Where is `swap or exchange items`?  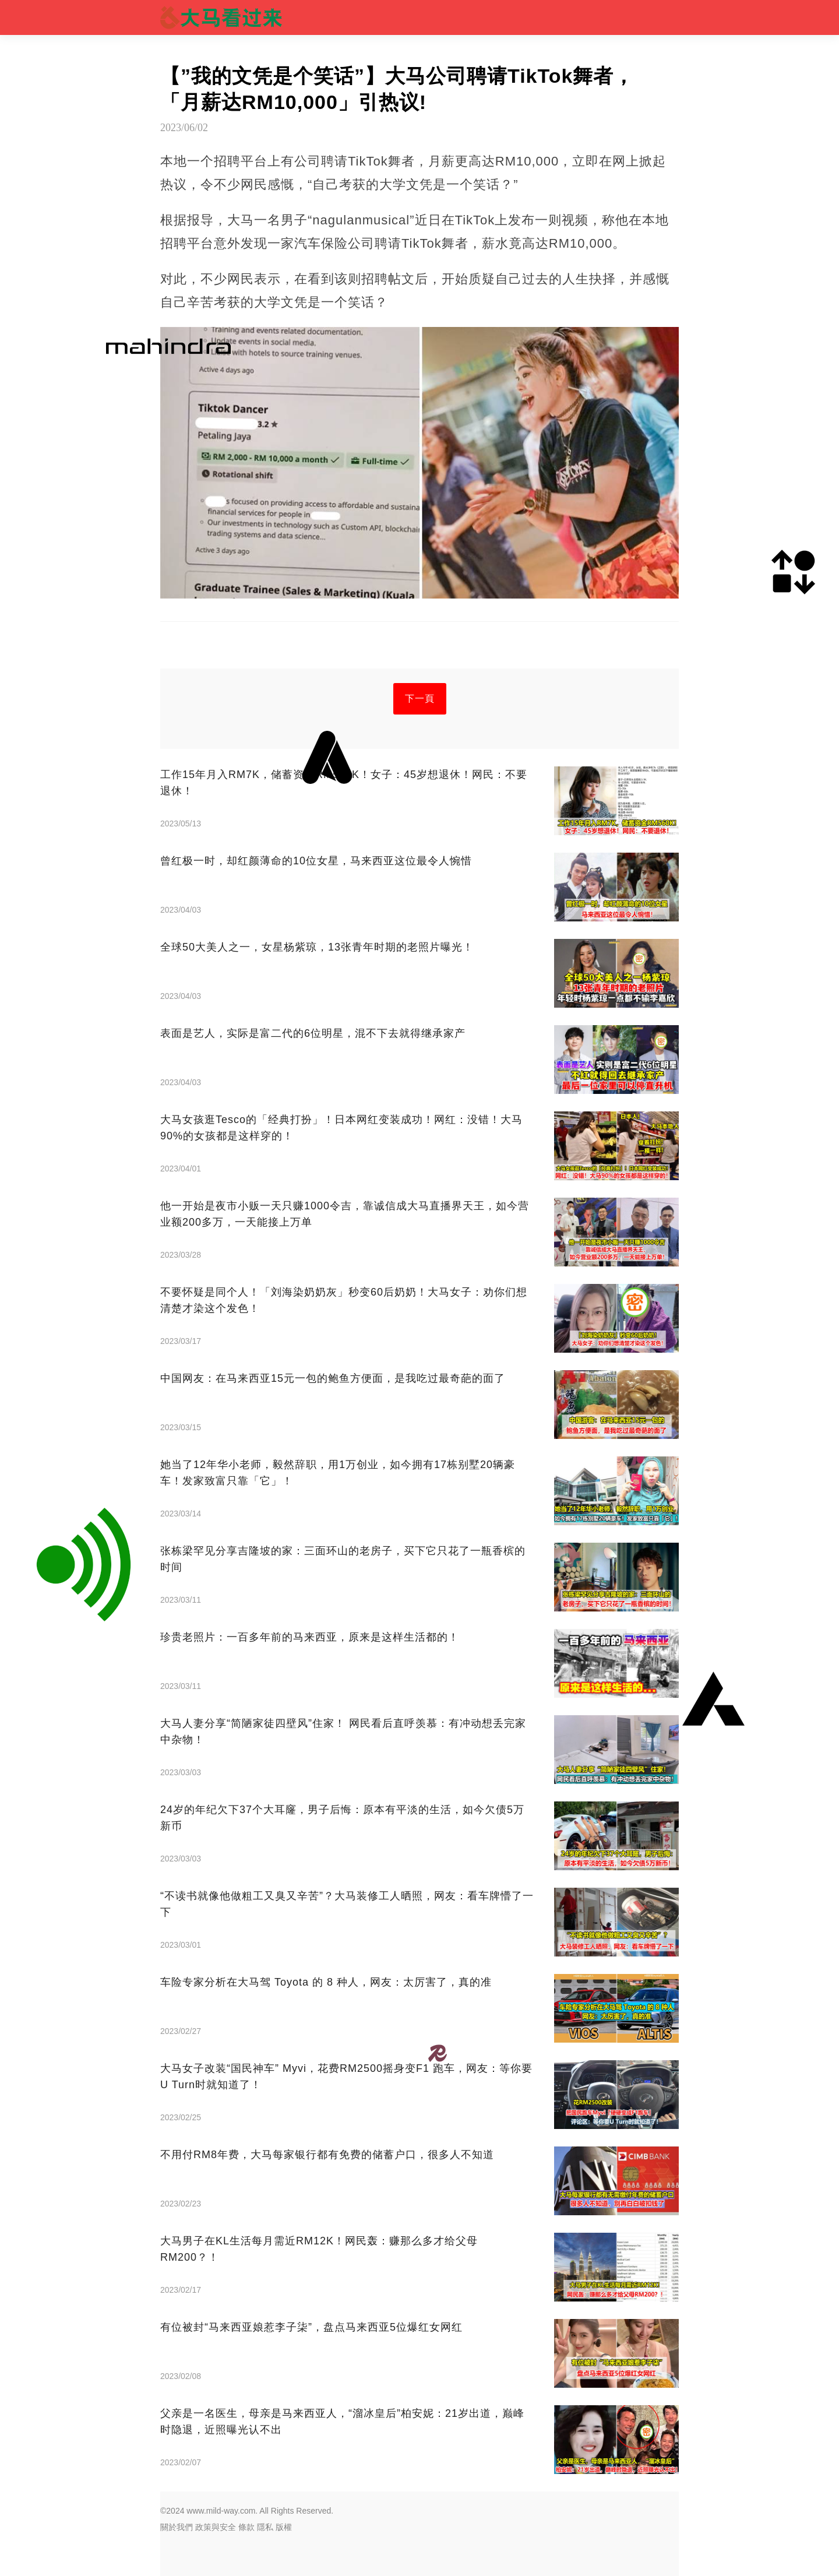
swap or exchange items is located at coordinates (793, 572).